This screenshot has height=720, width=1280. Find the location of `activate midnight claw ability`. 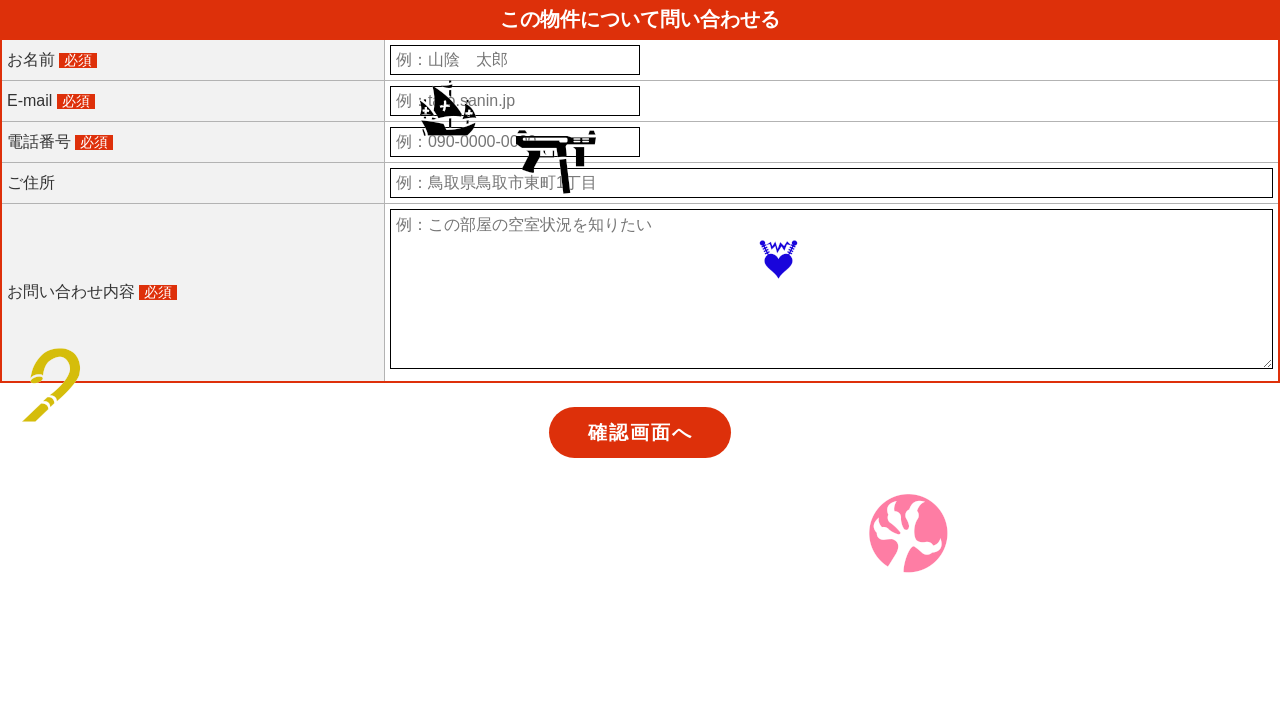

activate midnight claw ability is located at coordinates (908, 533).